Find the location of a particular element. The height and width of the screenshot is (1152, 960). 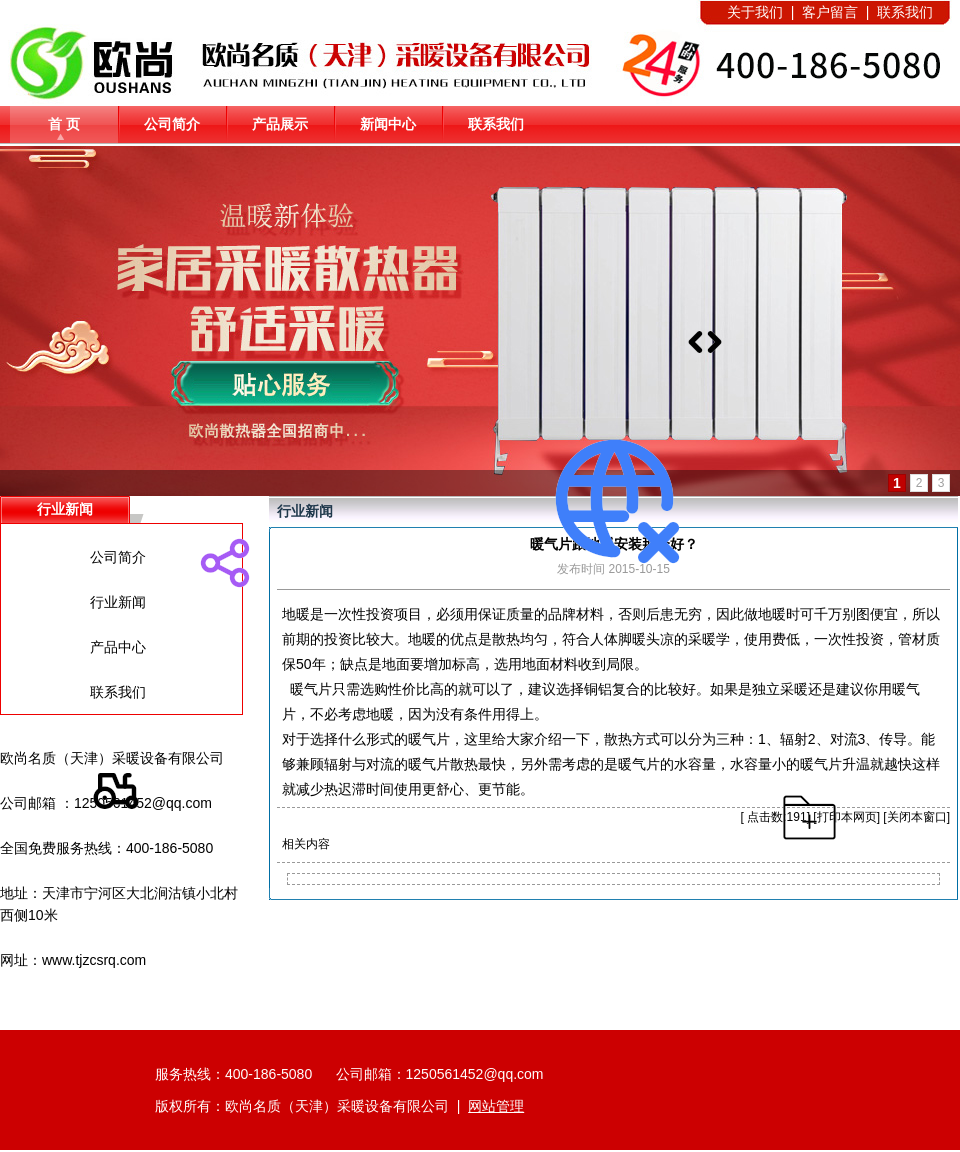

share content with others is located at coordinates (225, 563).